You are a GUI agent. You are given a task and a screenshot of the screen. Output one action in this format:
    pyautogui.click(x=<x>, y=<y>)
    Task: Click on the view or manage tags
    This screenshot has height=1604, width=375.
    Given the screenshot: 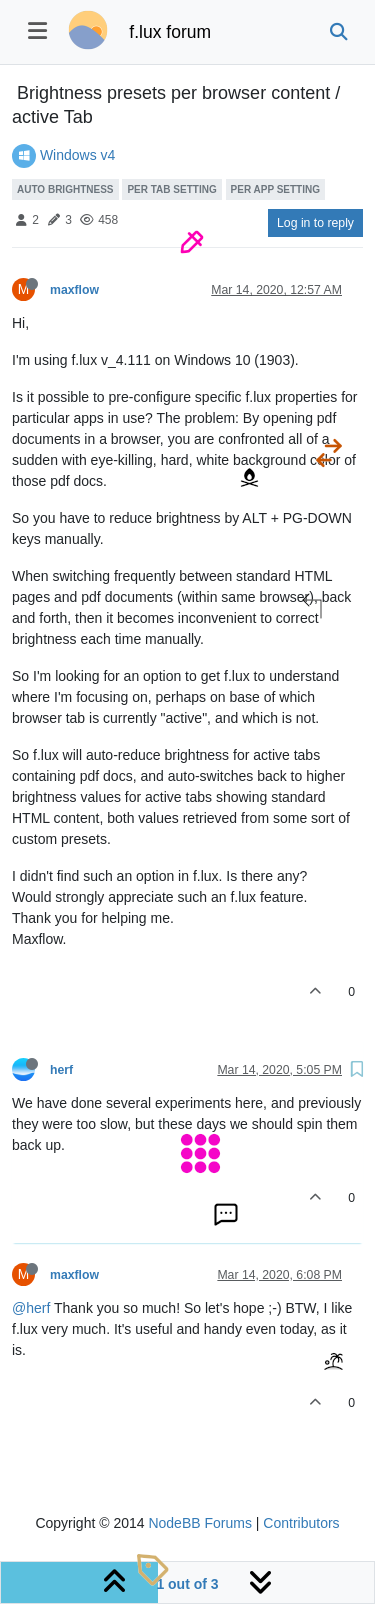 What is the action you would take?
    pyautogui.click(x=151, y=1568)
    